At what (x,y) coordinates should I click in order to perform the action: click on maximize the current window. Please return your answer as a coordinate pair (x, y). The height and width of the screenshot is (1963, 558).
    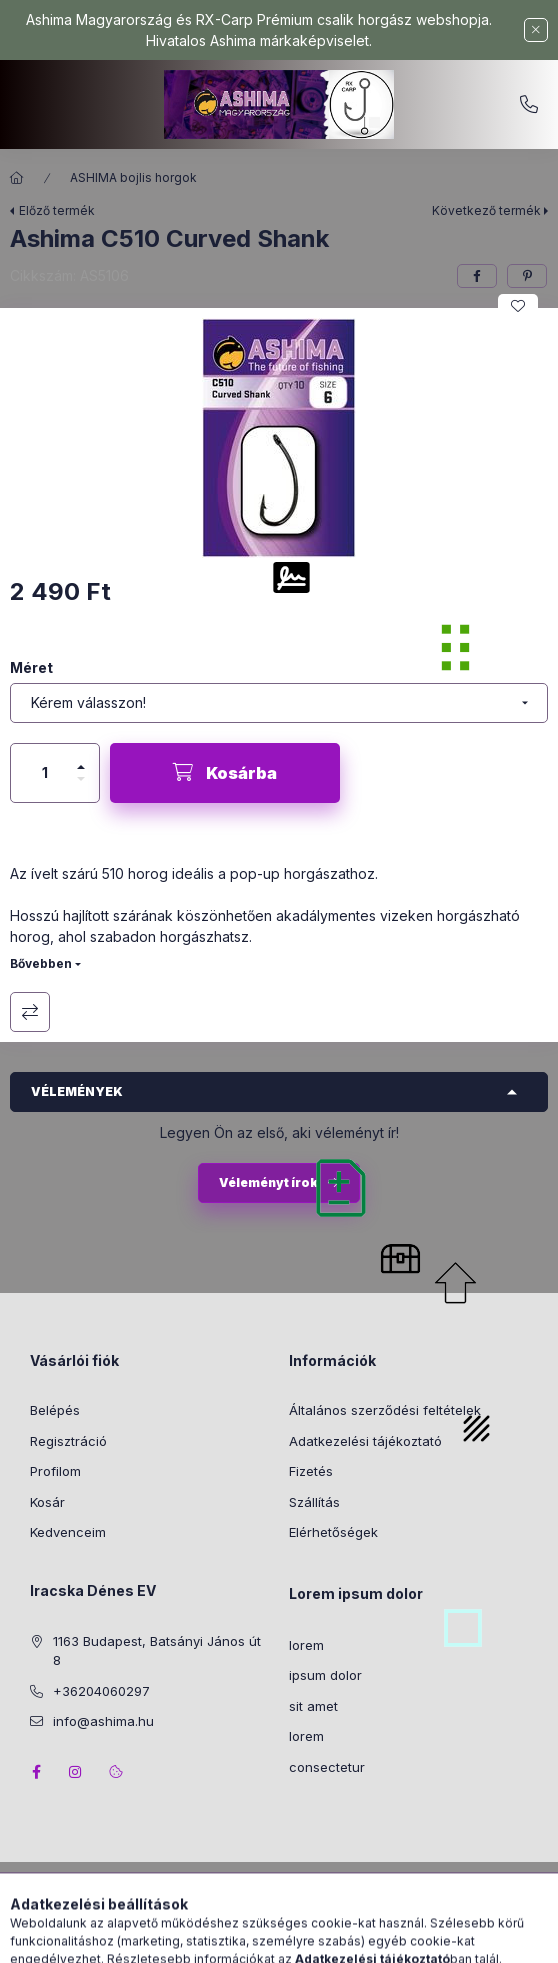
    Looking at the image, I should click on (463, 1628).